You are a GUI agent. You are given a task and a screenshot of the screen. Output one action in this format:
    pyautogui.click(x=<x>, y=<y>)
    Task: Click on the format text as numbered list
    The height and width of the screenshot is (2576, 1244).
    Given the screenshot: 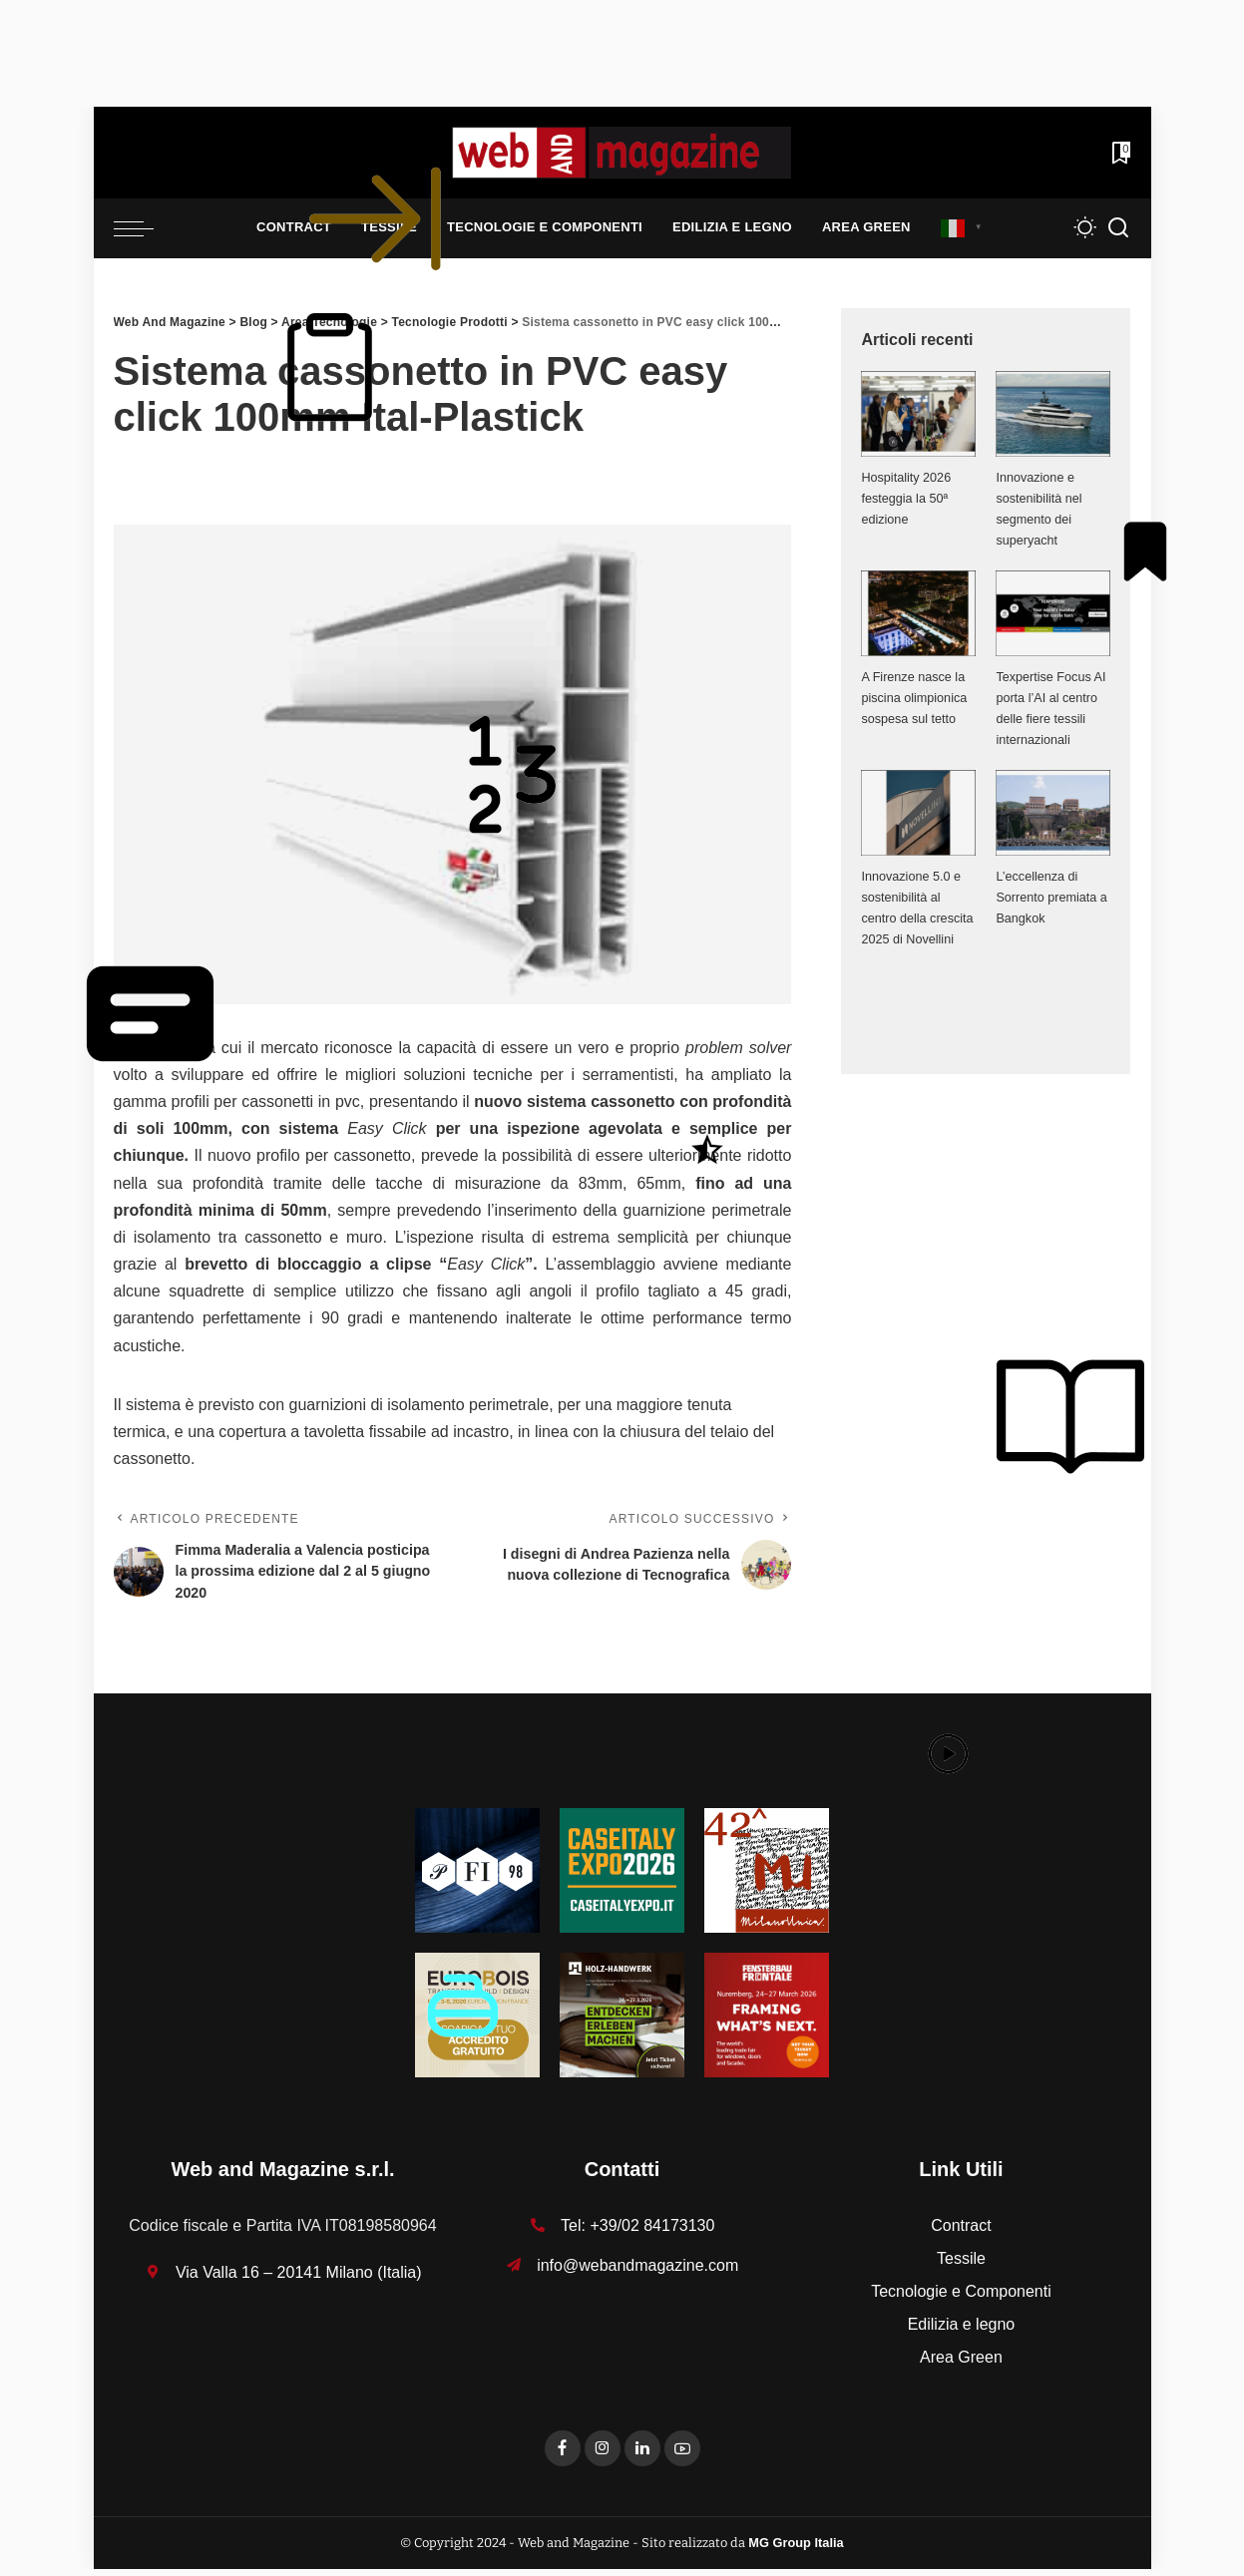 What is the action you would take?
    pyautogui.click(x=510, y=774)
    